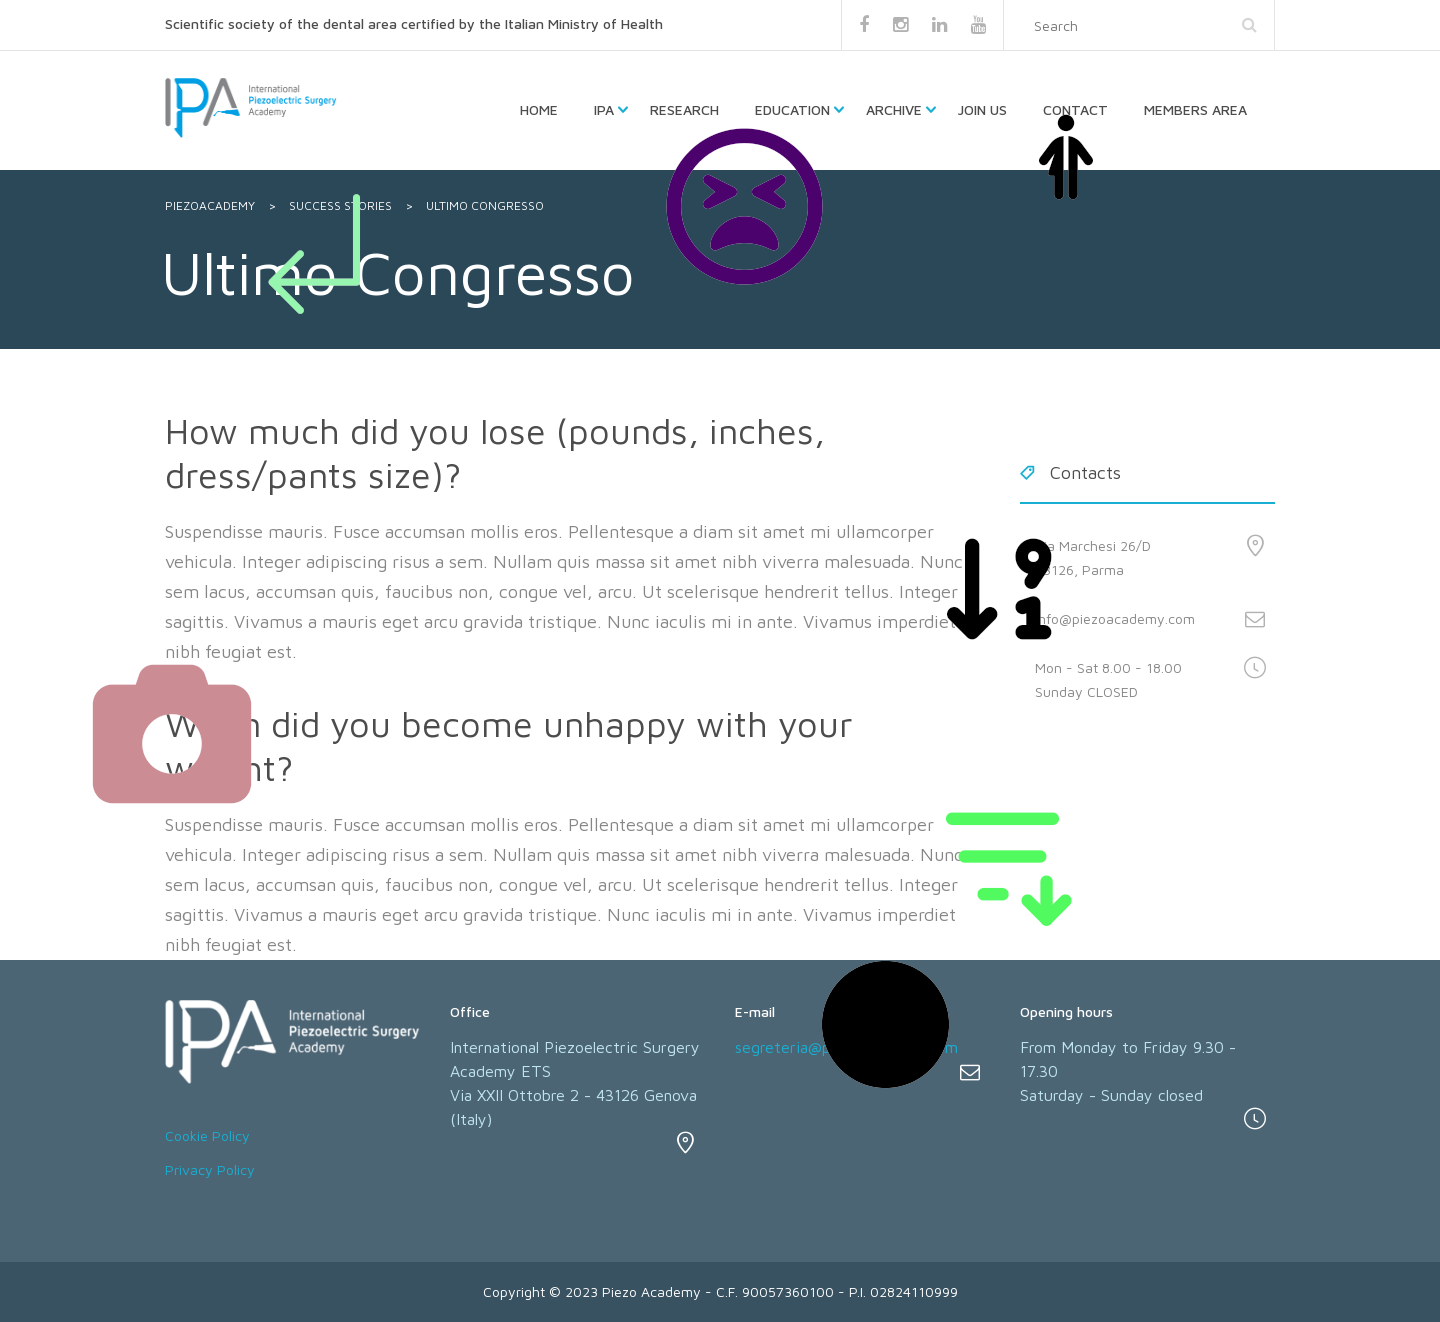  What do you see at coordinates (885, 1024) in the screenshot?
I see `indicates an unread notification or new item` at bounding box center [885, 1024].